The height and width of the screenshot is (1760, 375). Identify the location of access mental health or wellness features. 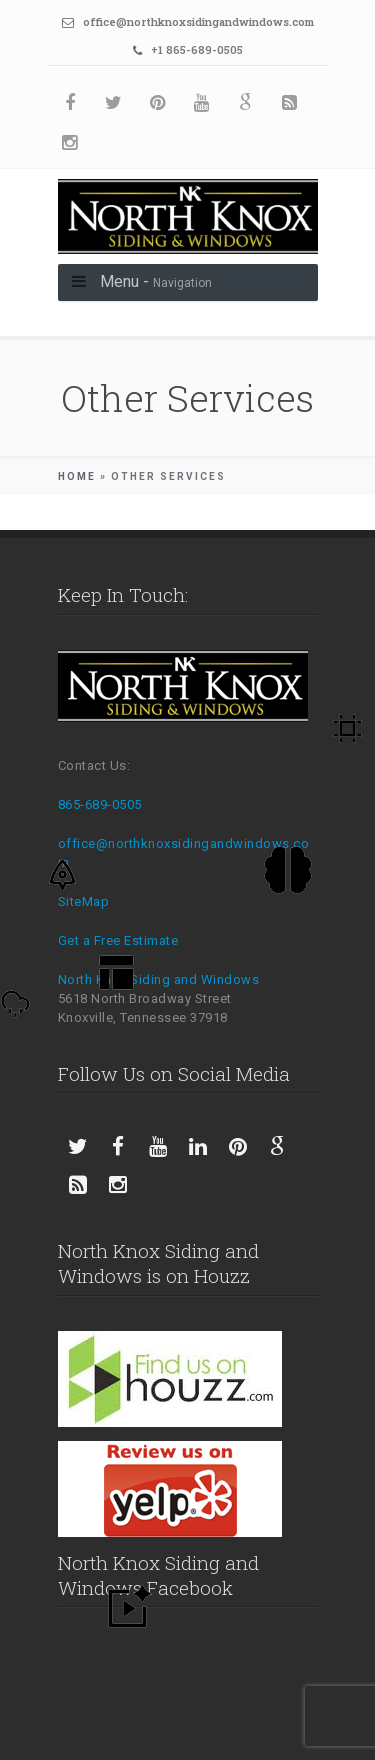
(288, 870).